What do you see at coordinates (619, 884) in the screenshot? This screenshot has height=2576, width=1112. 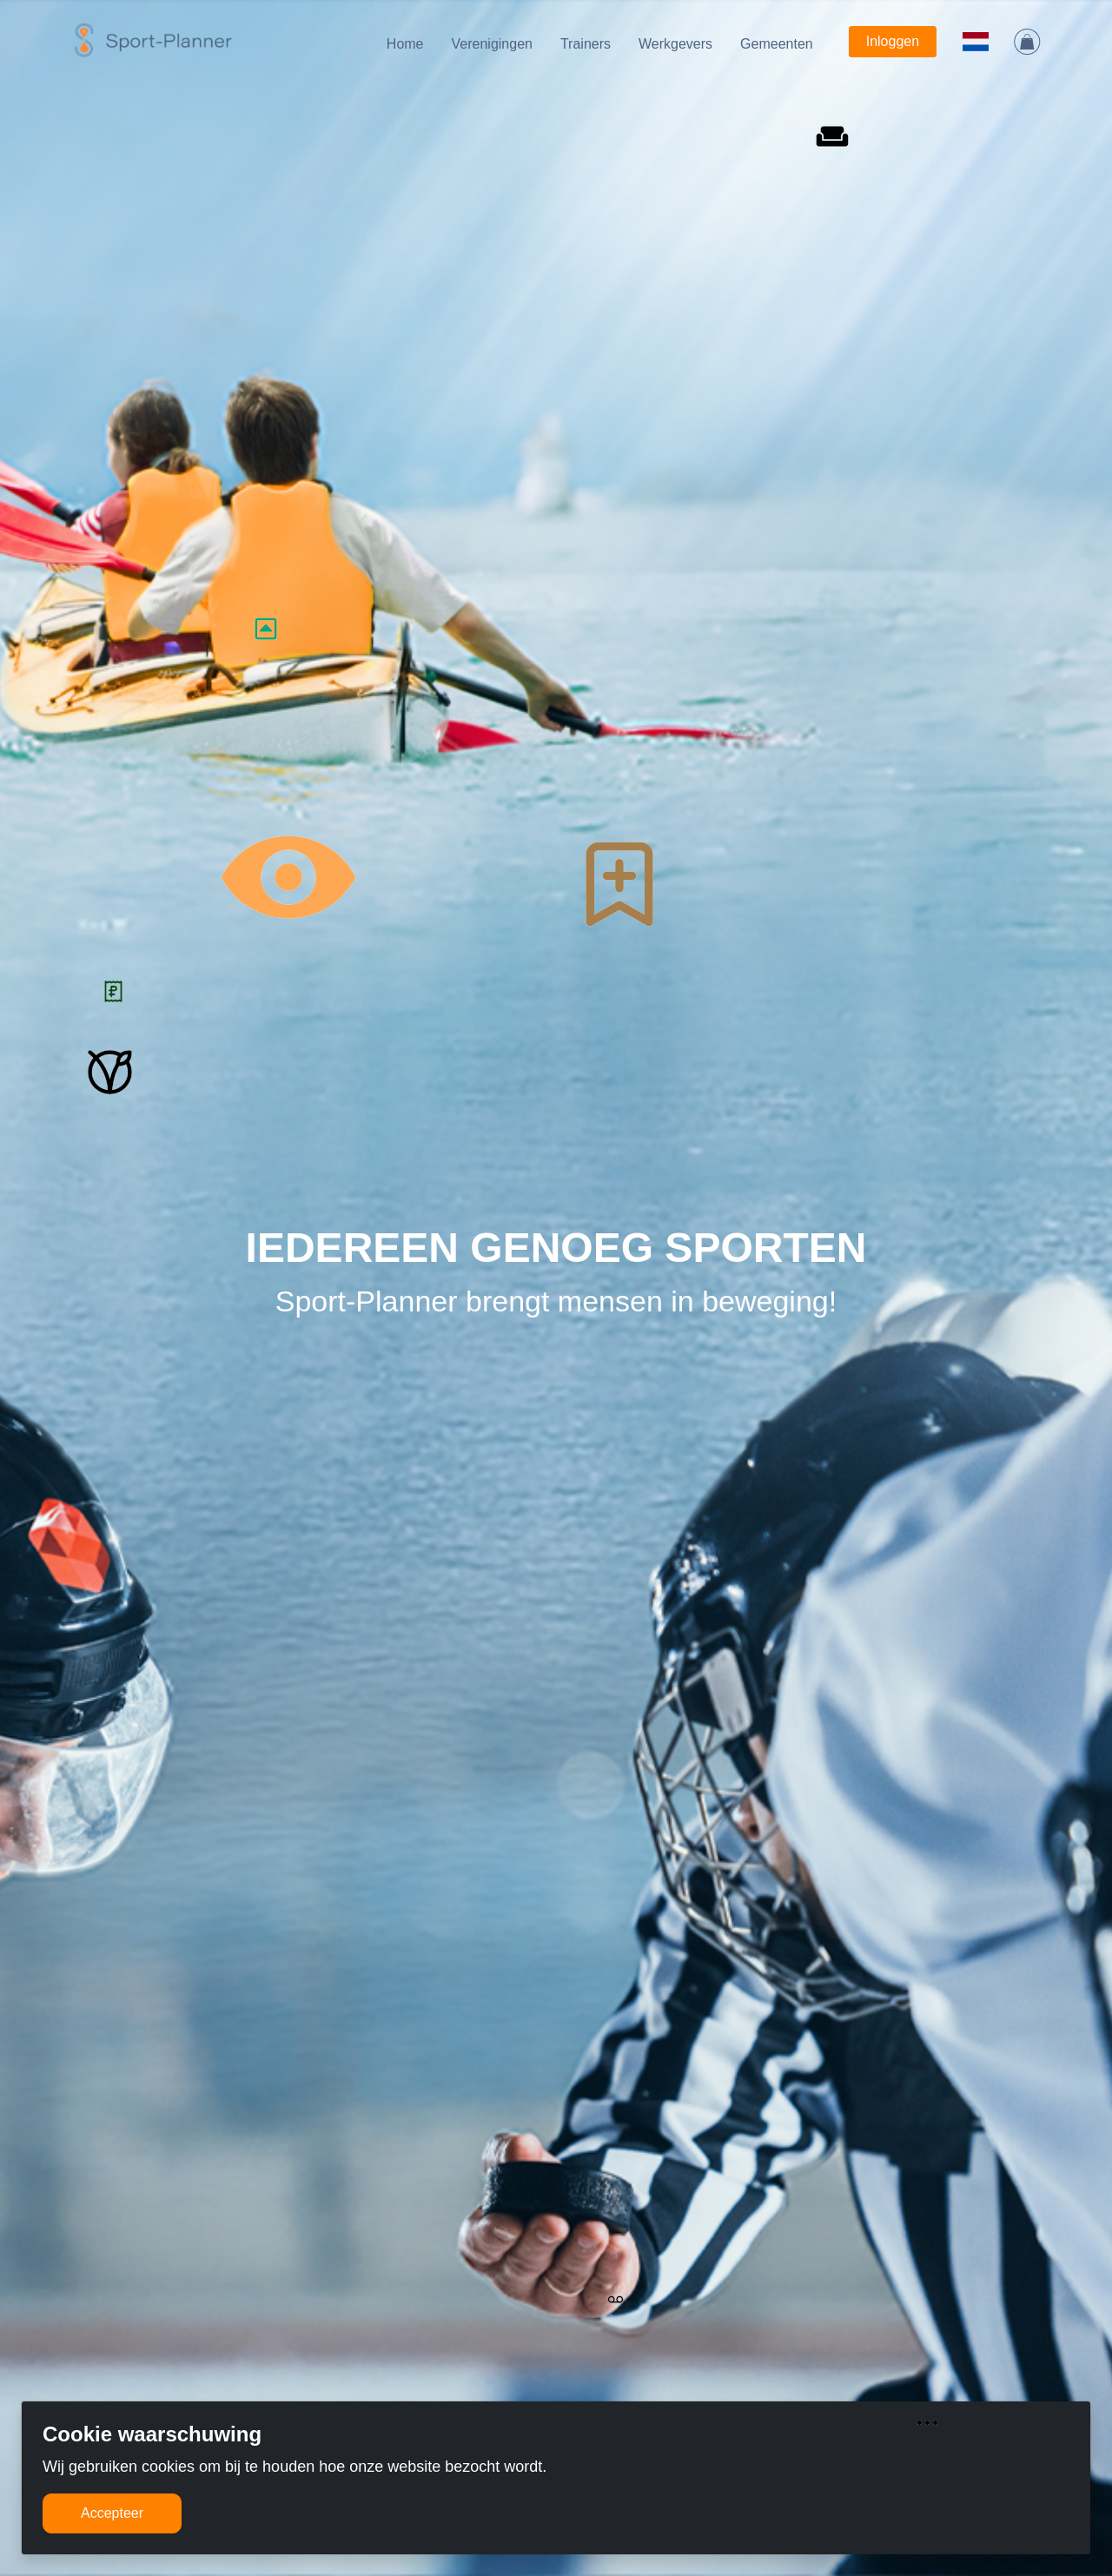 I see `add a new bookmark` at bounding box center [619, 884].